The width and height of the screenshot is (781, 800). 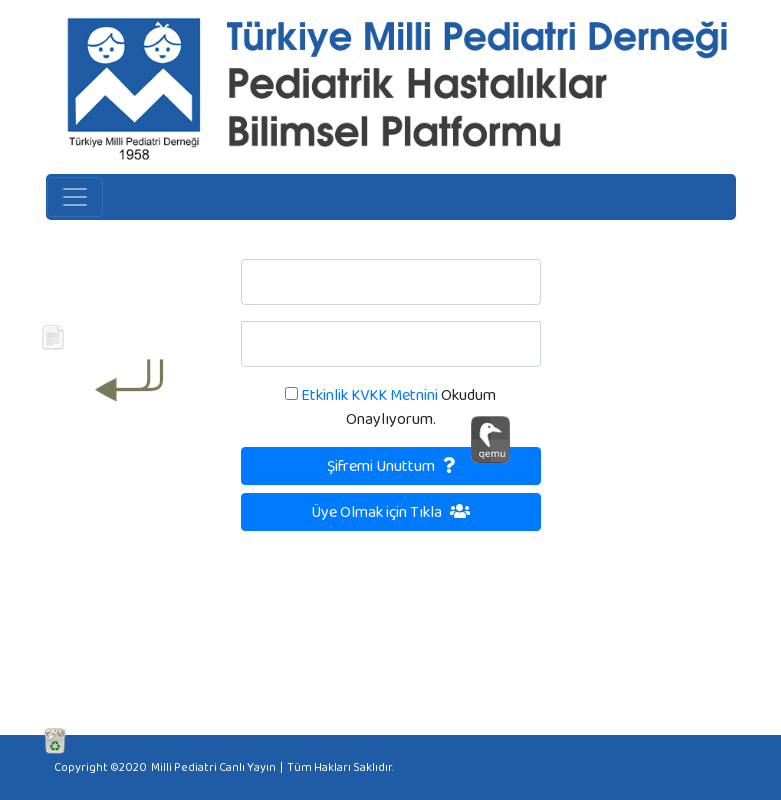 What do you see at coordinates (53, 337) in the screenshot?
I see `a configuration file associated with wine (windows compatibility layer)` at bounding box center [53, 337].